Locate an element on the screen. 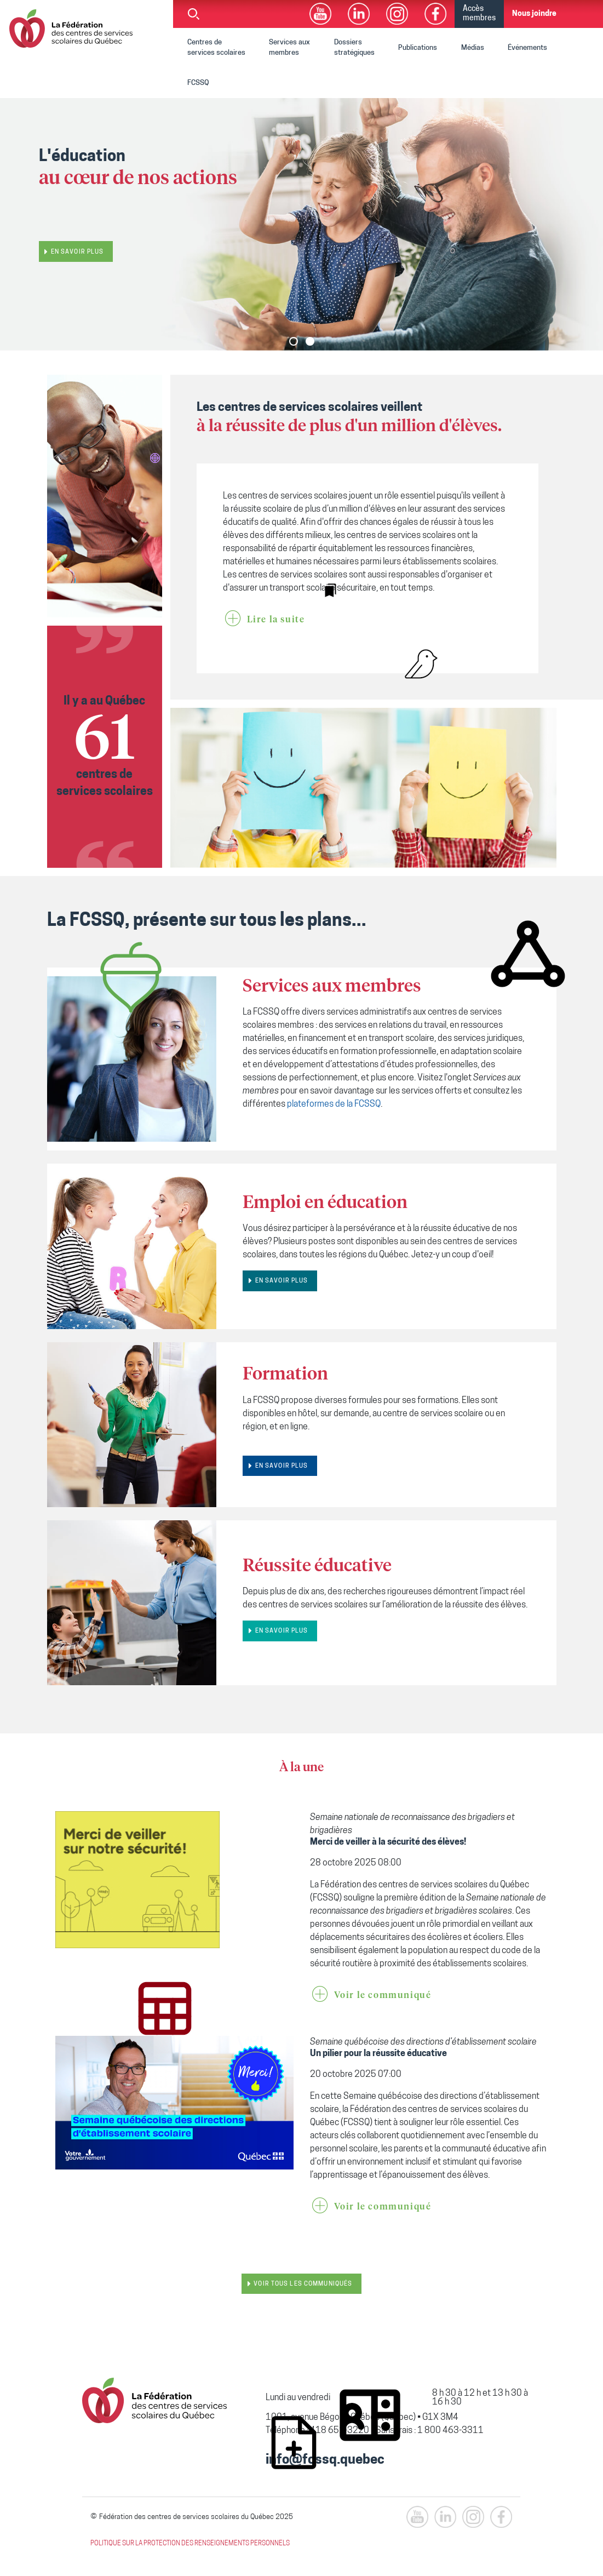 This screenshot has height=2576, width=603. view polar chart or radial data visualization is located at coordinates (155, 458).